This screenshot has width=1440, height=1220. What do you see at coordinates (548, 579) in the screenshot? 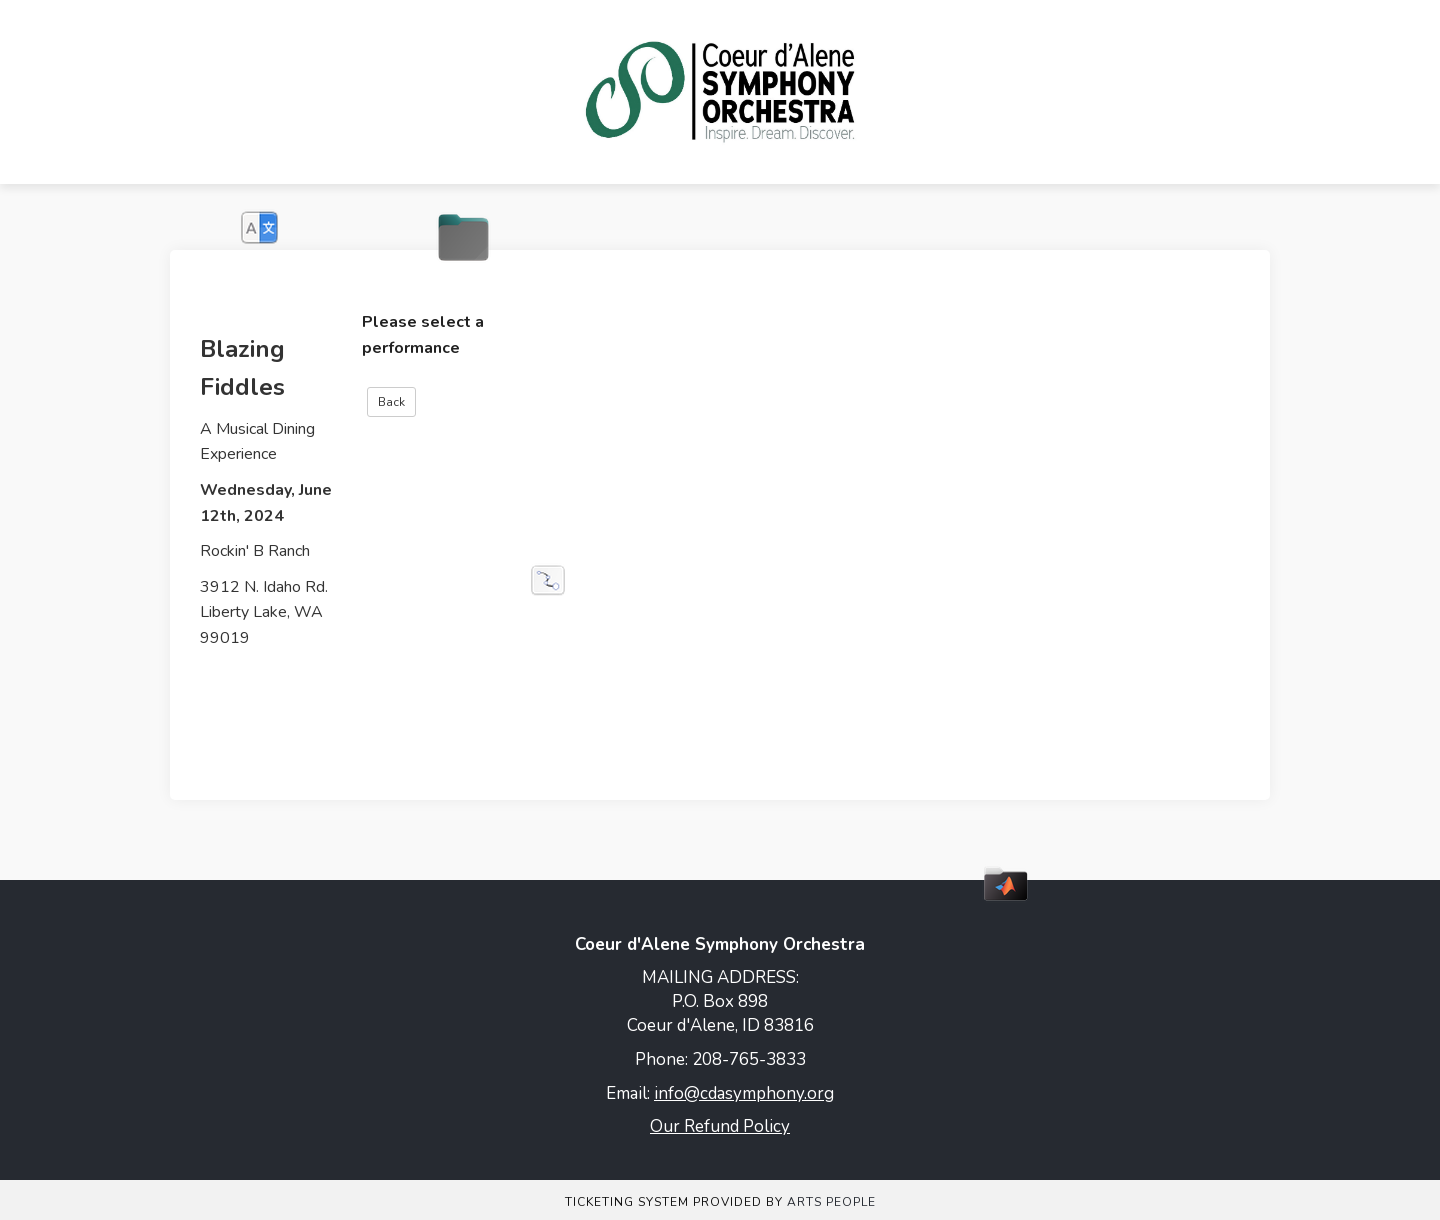
I see `open a karbon vector graphics file` at bounding box center [548, 579].